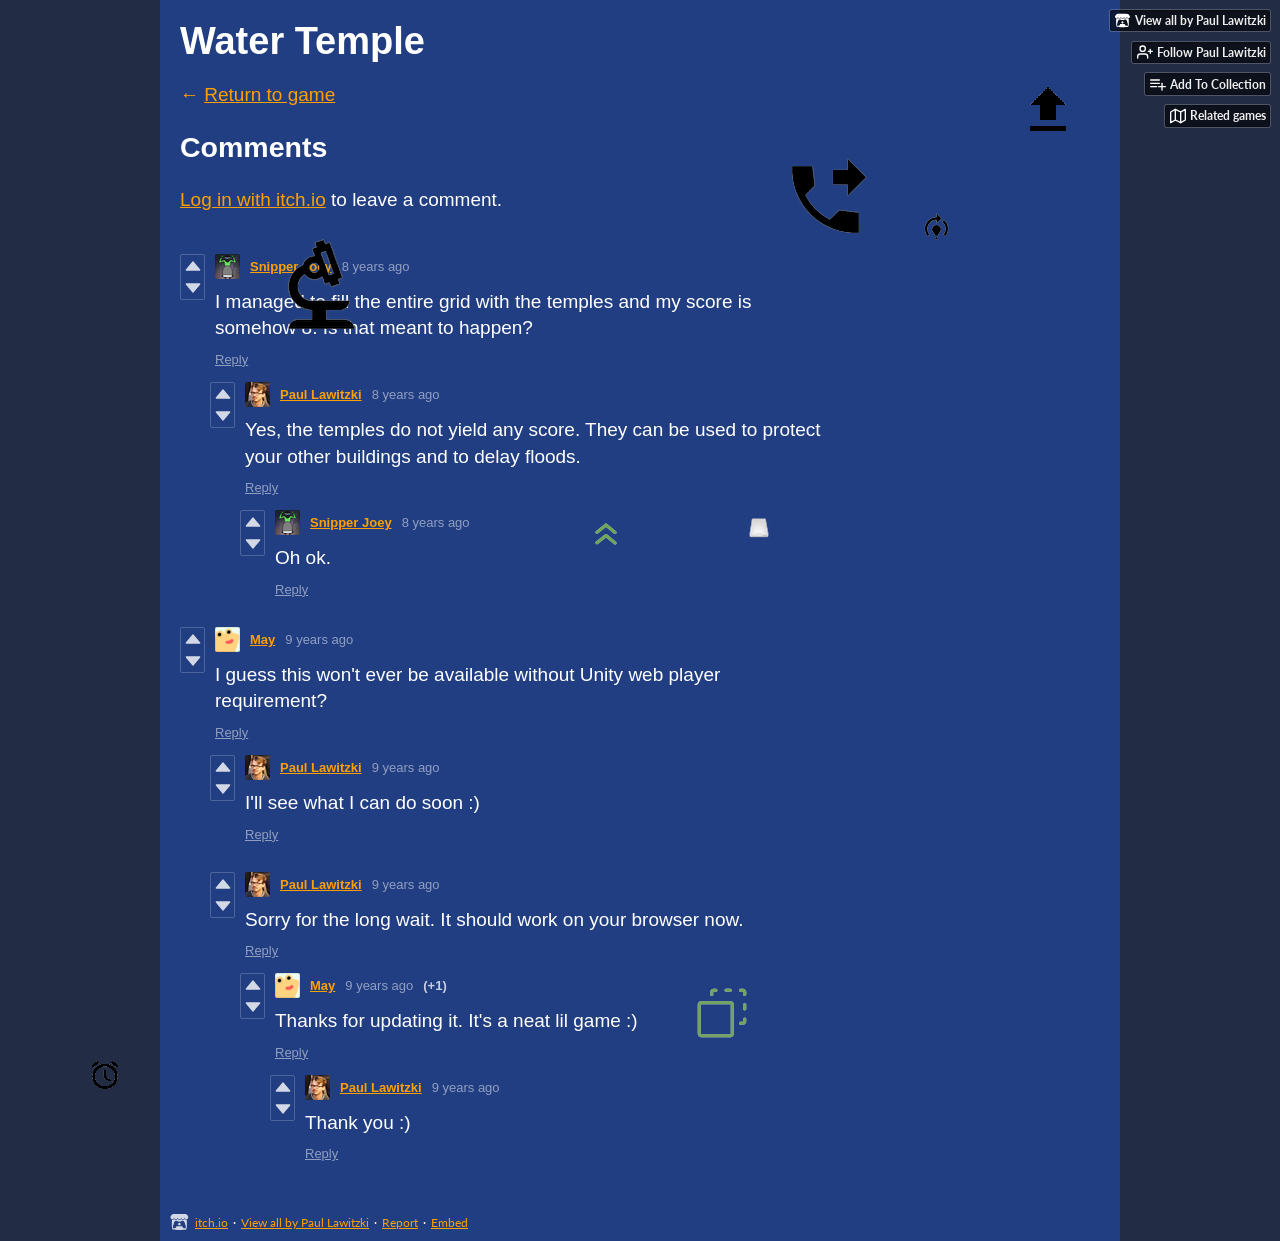  What do you see at coordinates (606, 534) in the screenshot?
I see `scroll to top of page` at bounding box center [606, 534].